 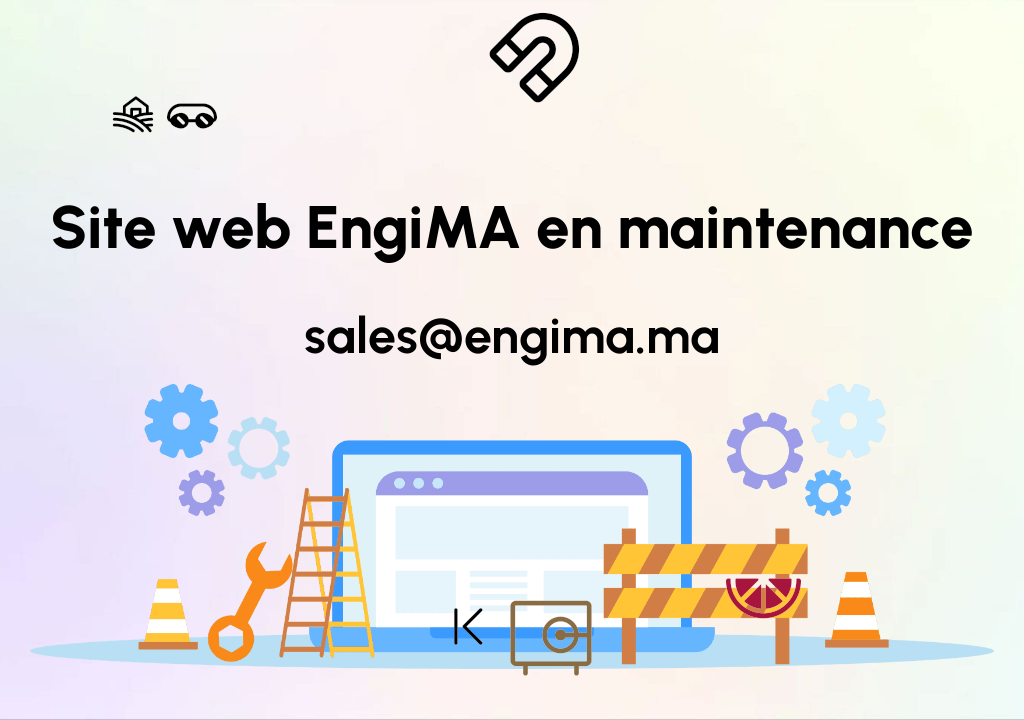 I want to click on indicates citrus or fruit-related content, so click(x=763, y=592).